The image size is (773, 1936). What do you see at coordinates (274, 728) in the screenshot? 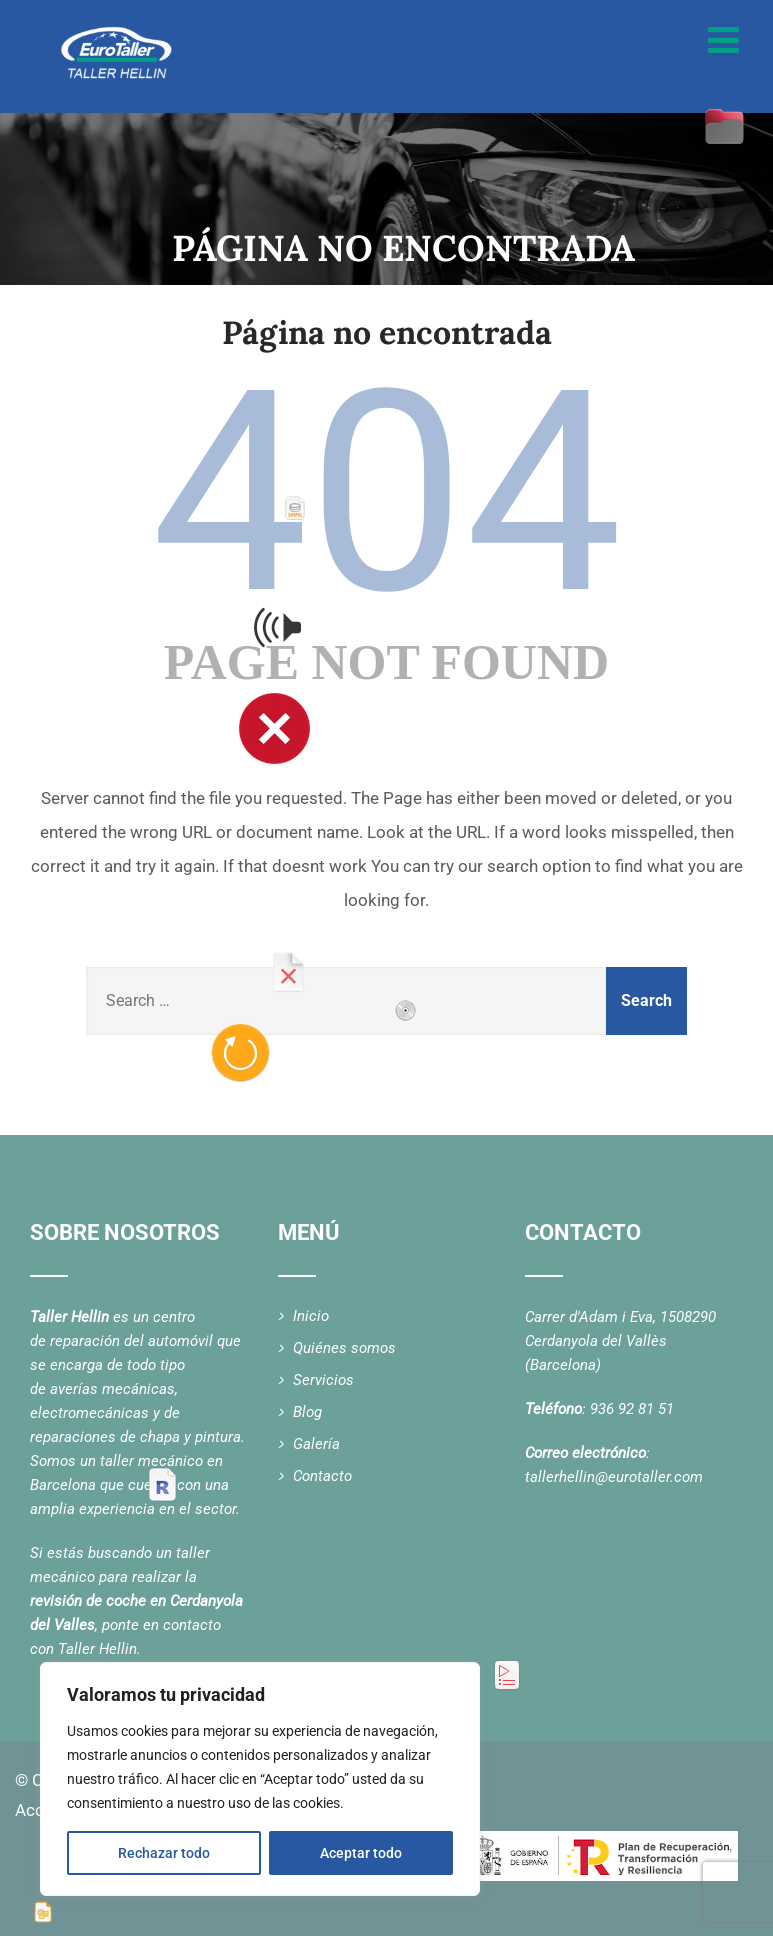
I see `cancel or close the current action` at bounding box center [274, 728].